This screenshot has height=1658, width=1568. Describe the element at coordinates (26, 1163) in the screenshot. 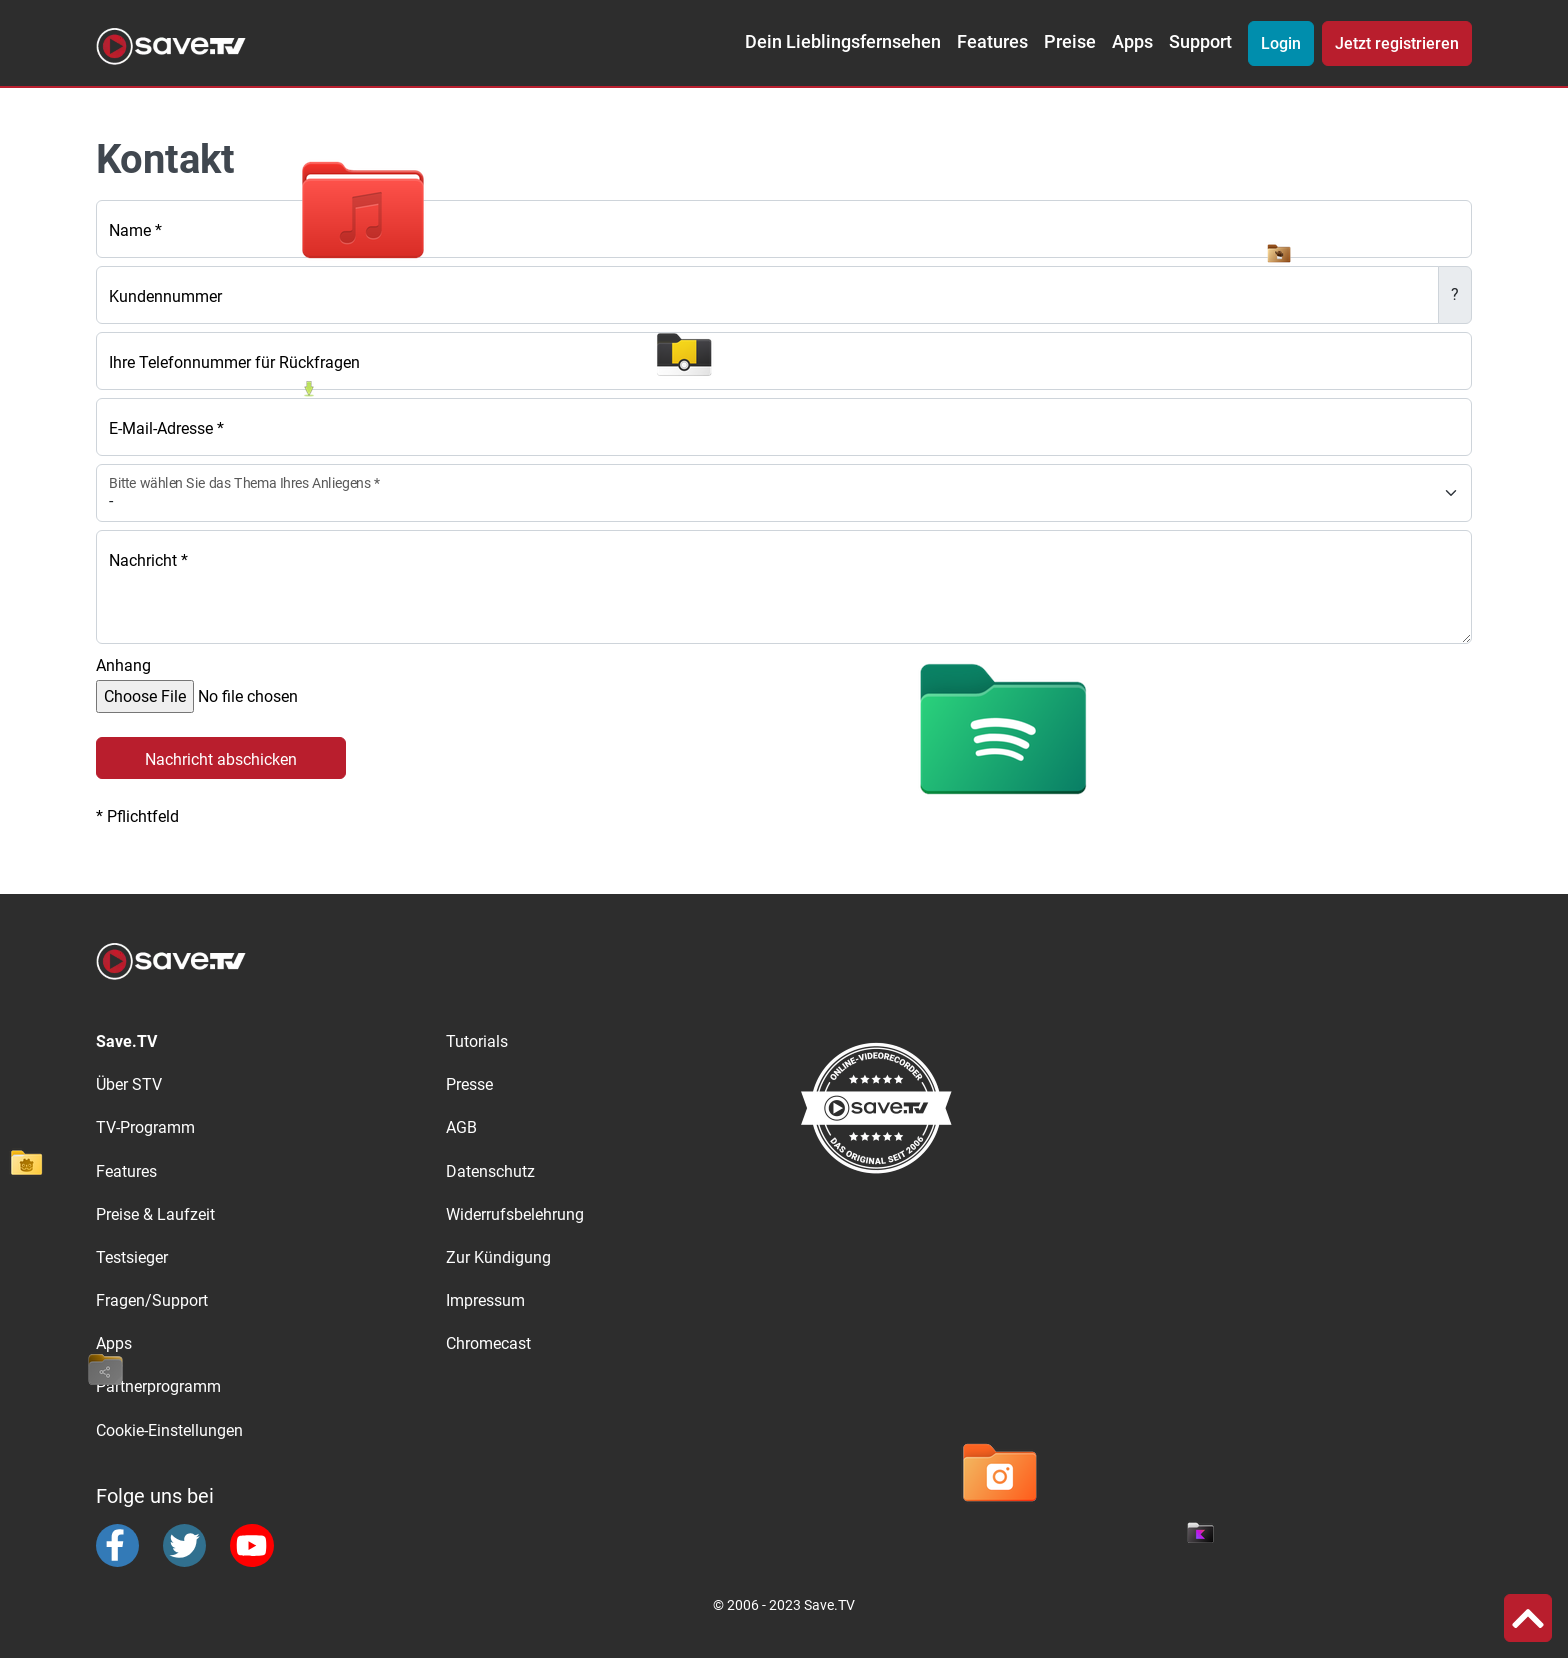

I see `open godot game engine project folder` at that location.